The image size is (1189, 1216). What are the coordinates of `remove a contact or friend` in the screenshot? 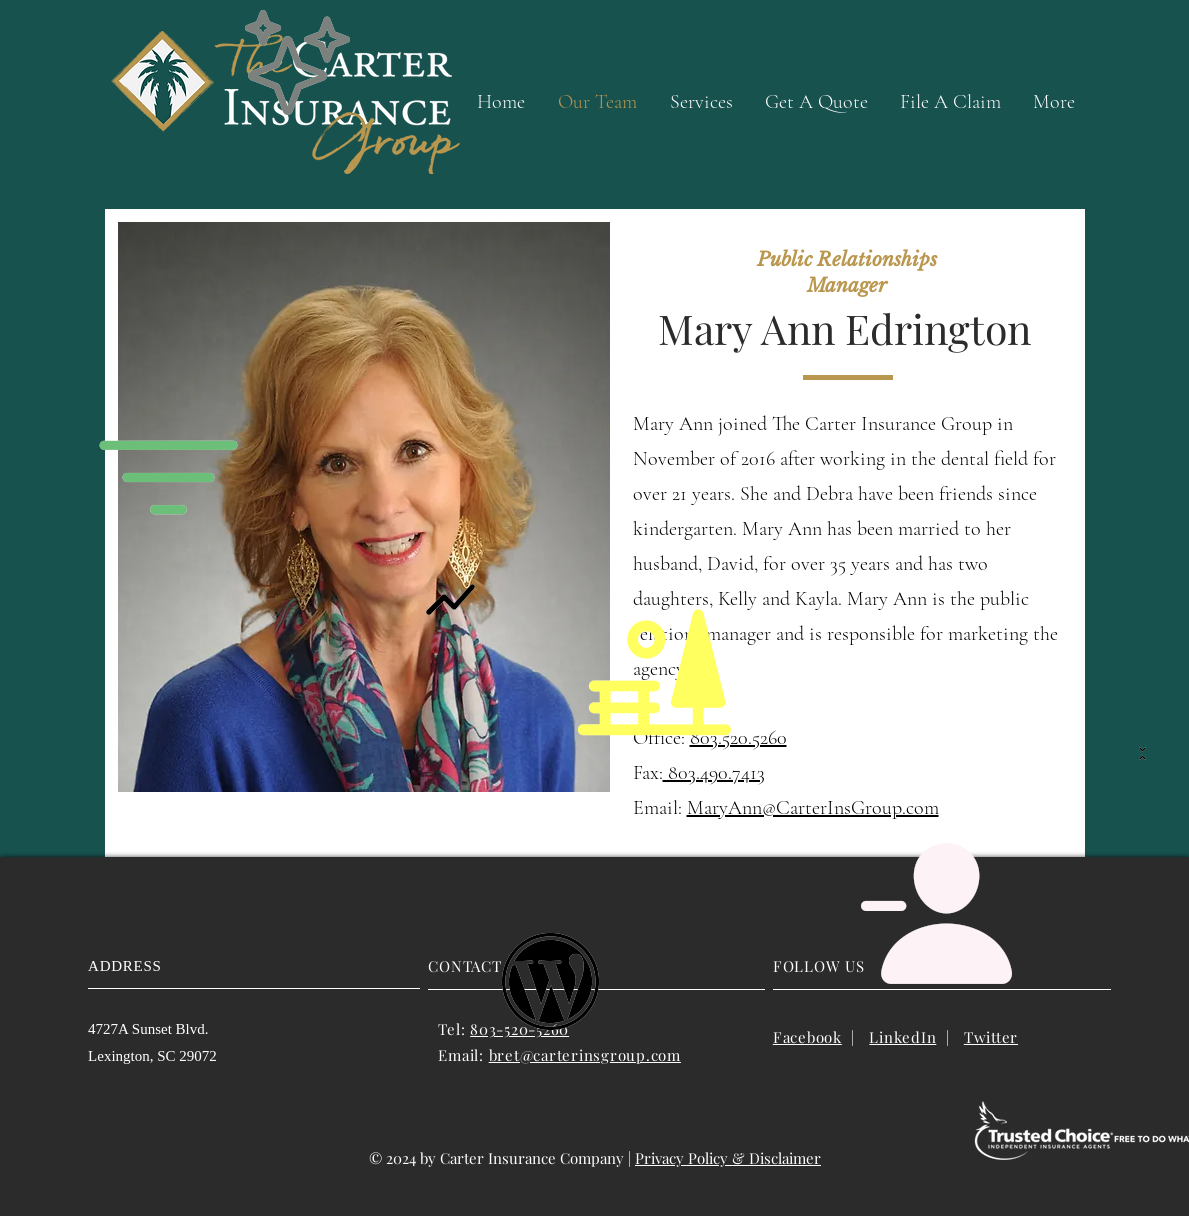 It's located at (936, 913).